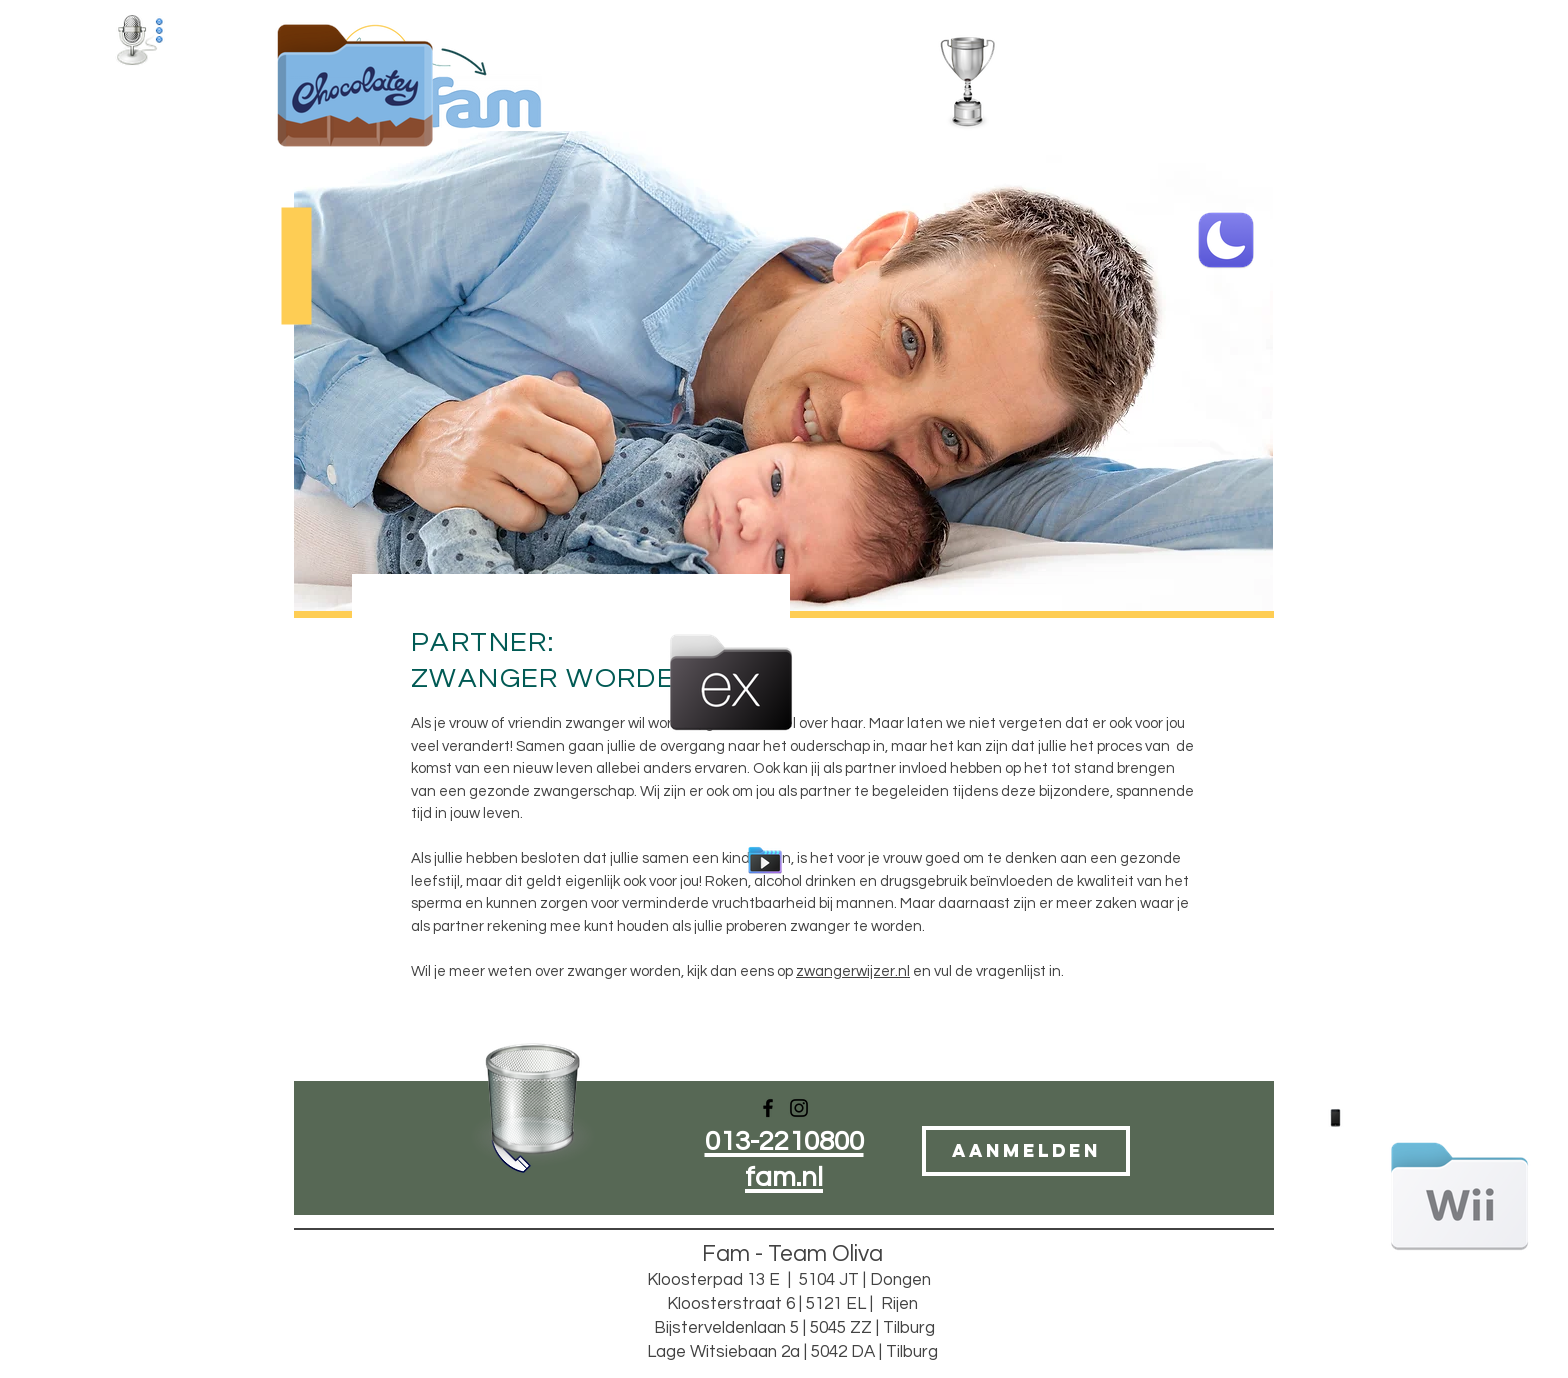 This screenshot has height=1378, width=1568. Describe the element at coordinates (354, 89) in the screenshot. I see `folder containing chocolatey package manager files` at that location.